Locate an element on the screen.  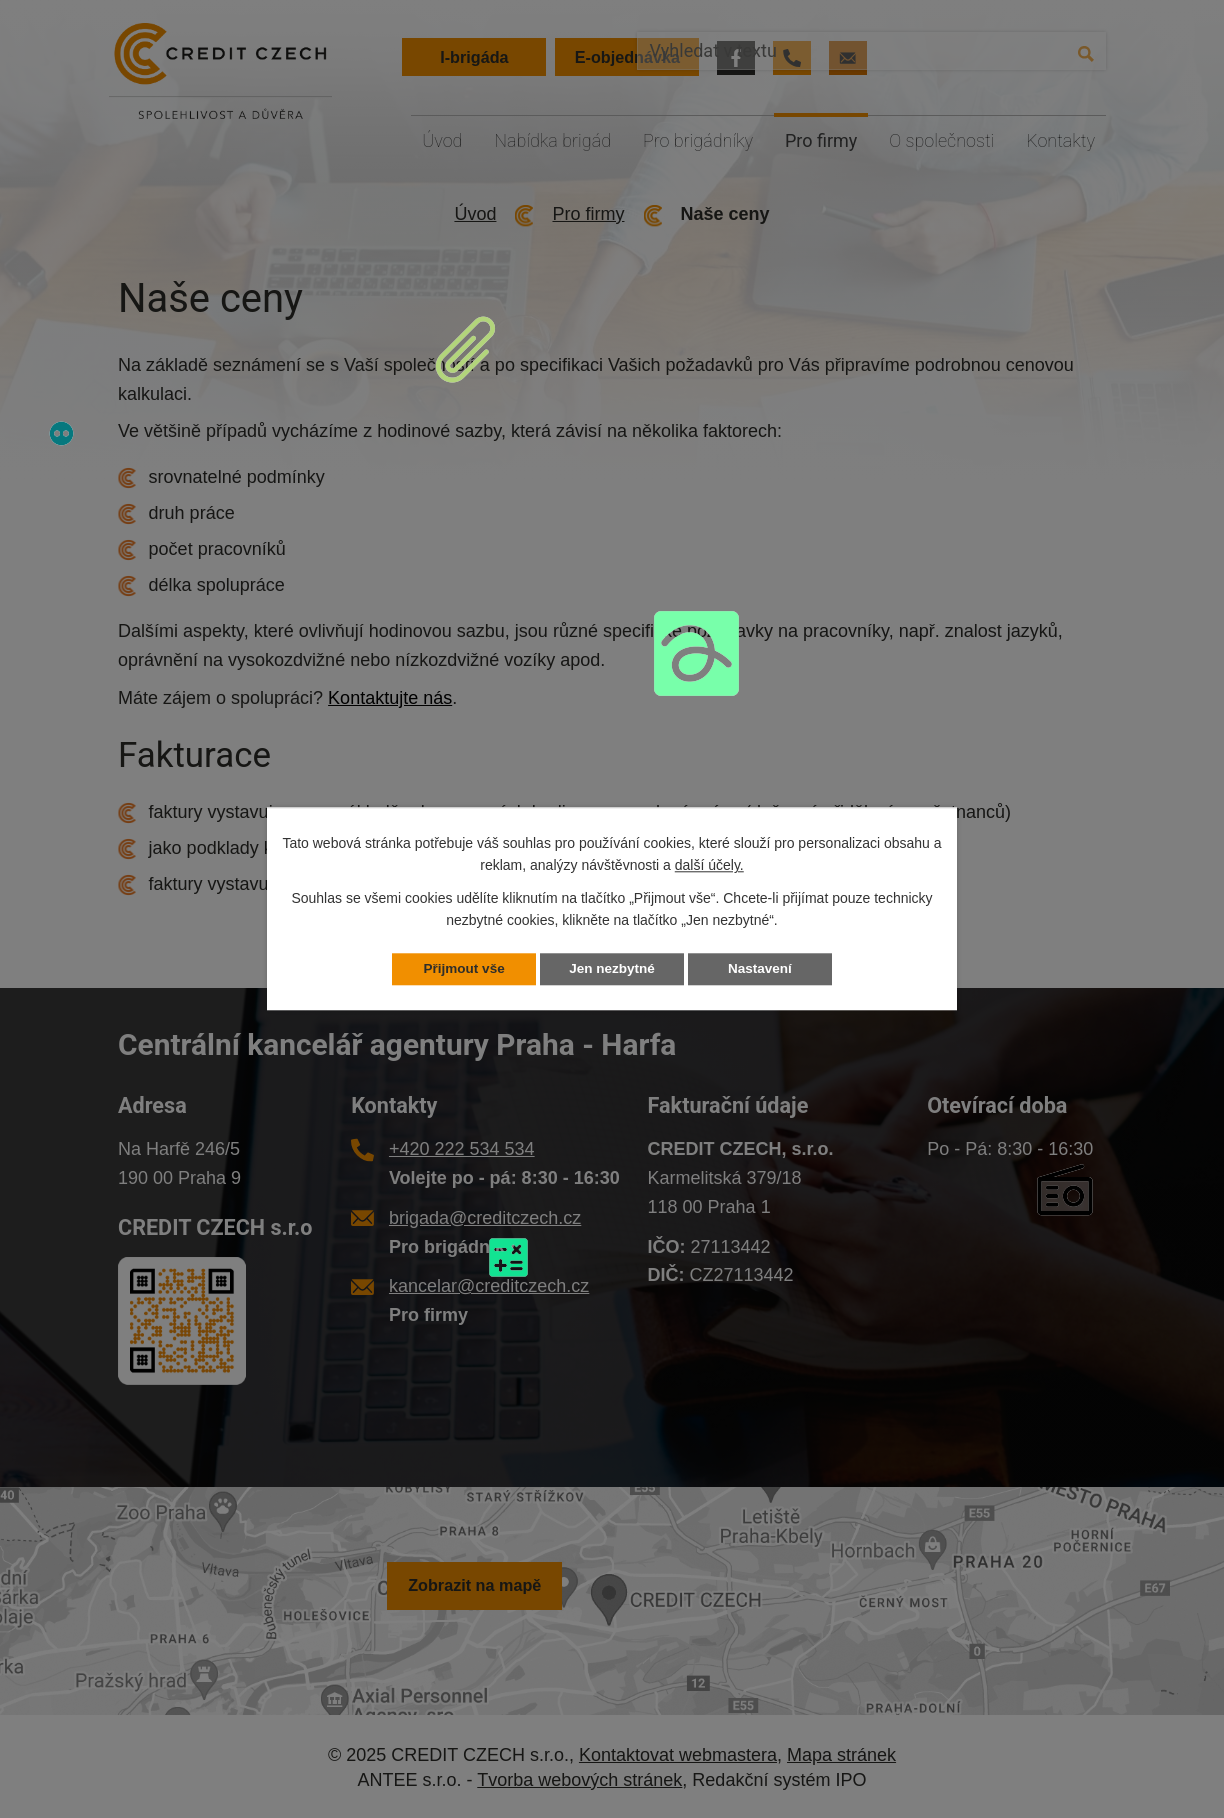
open Flickr app is located at coordinates (61, 433).